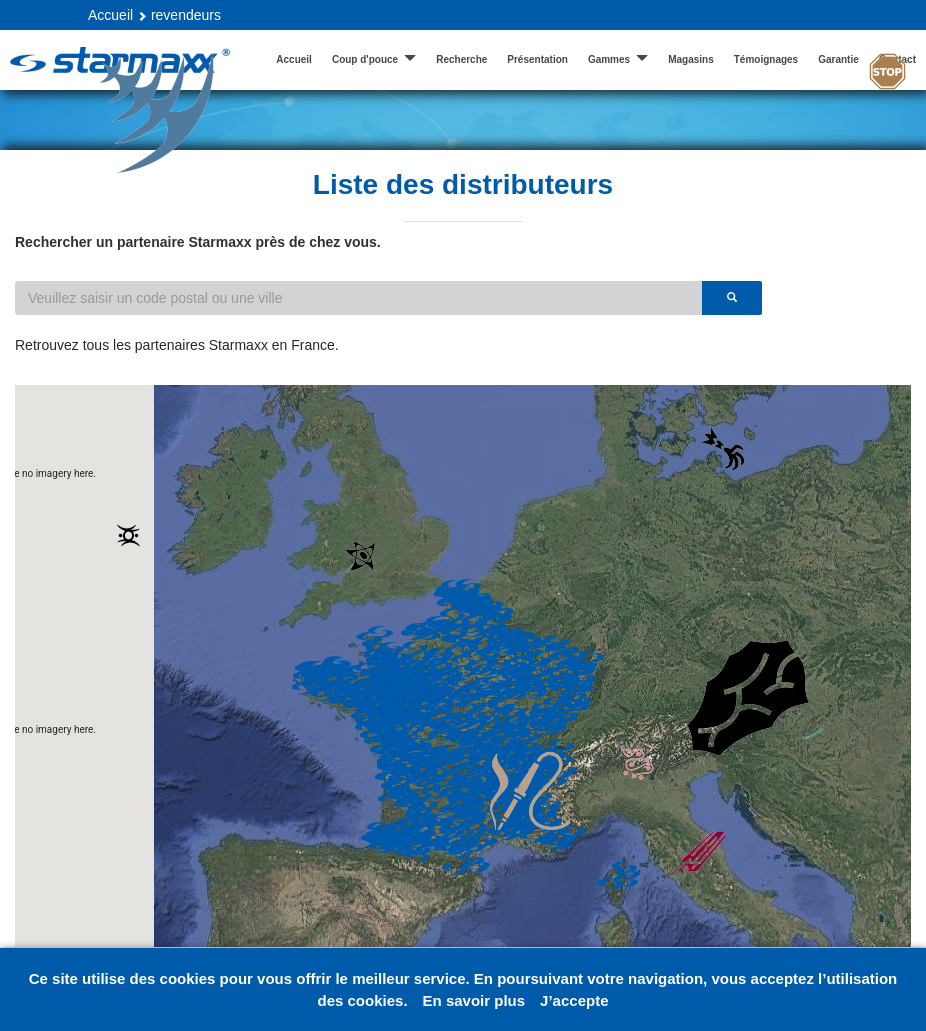  Describe the element at coordinates (748, 698) in the screenshot. I see `craft or upgrade primitive tools` at that location.